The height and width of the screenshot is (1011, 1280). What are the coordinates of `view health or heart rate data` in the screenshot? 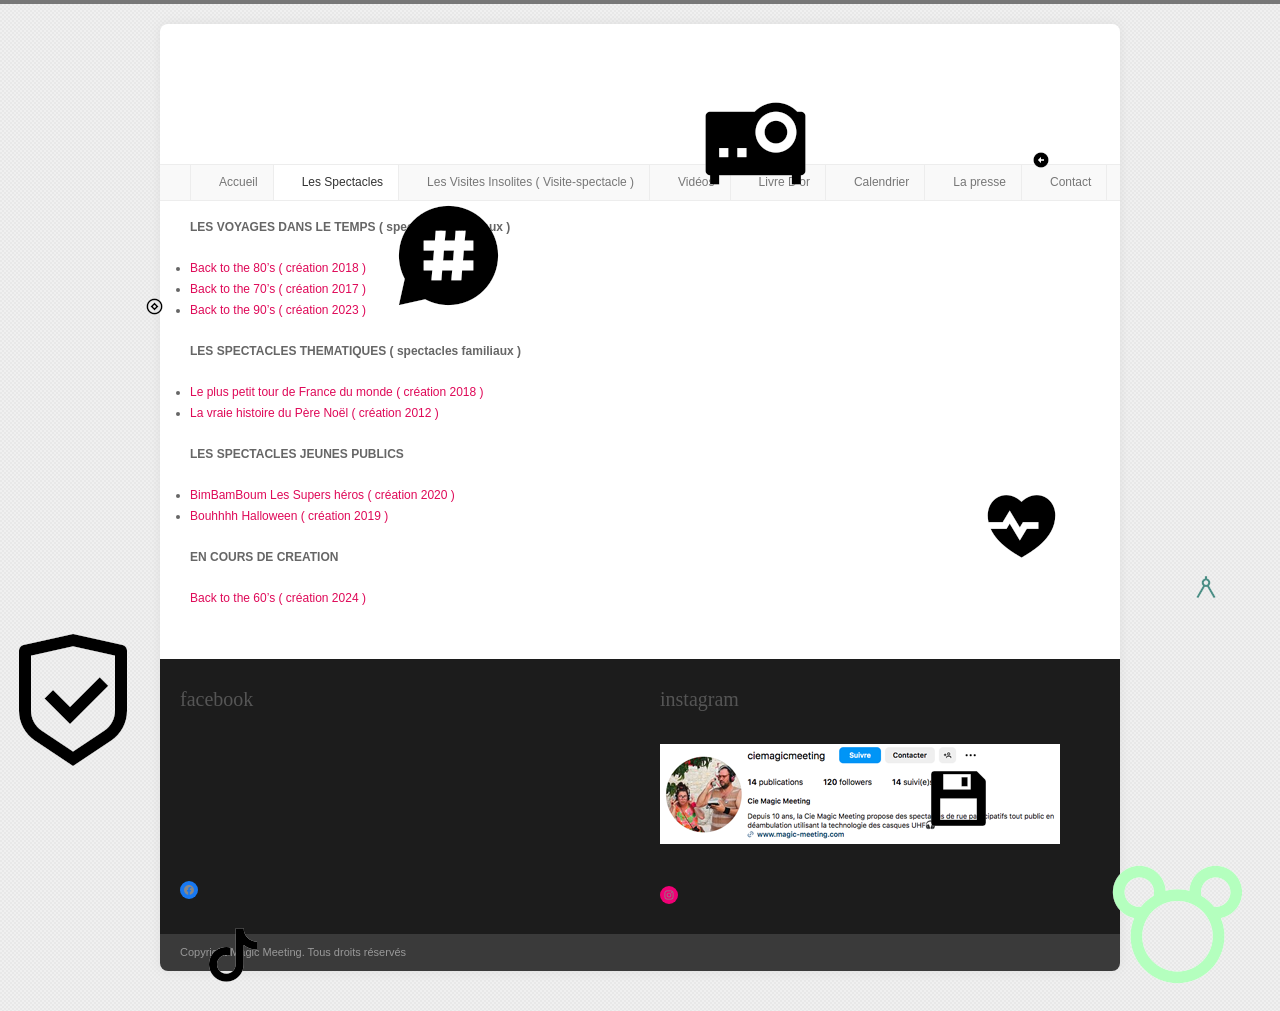 It's located at (1021, 525).